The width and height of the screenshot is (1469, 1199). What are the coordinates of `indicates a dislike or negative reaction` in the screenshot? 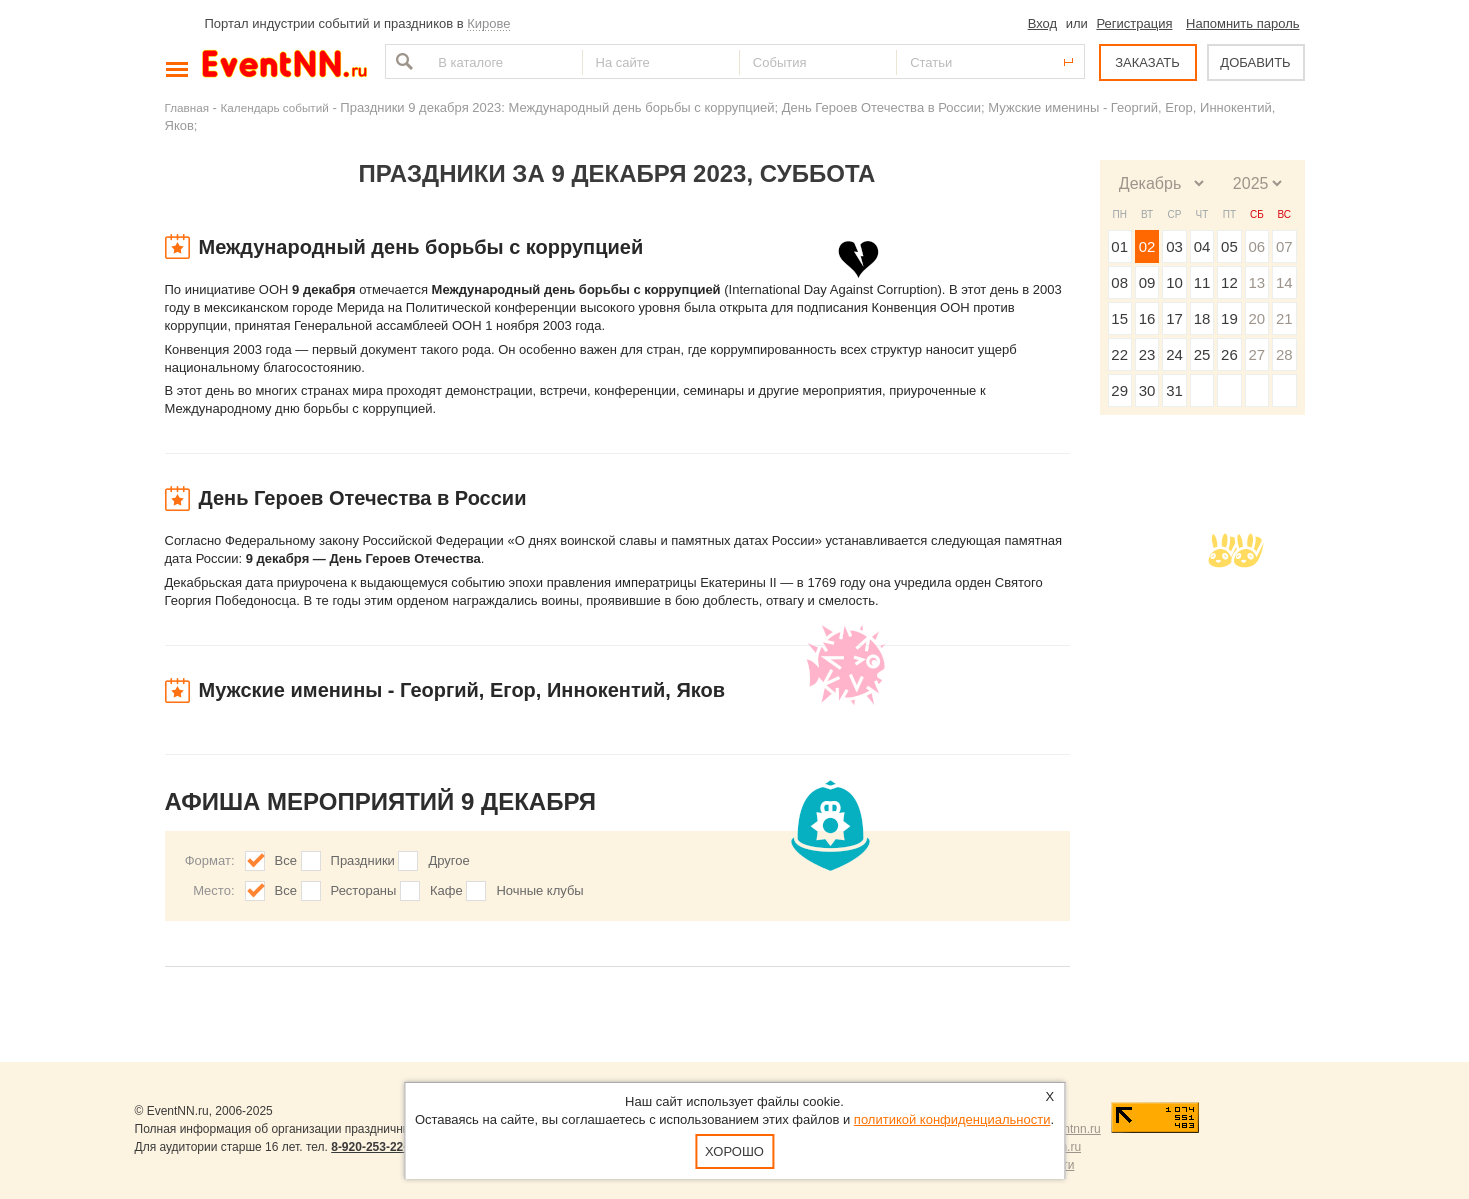 It's located at (858, 259).